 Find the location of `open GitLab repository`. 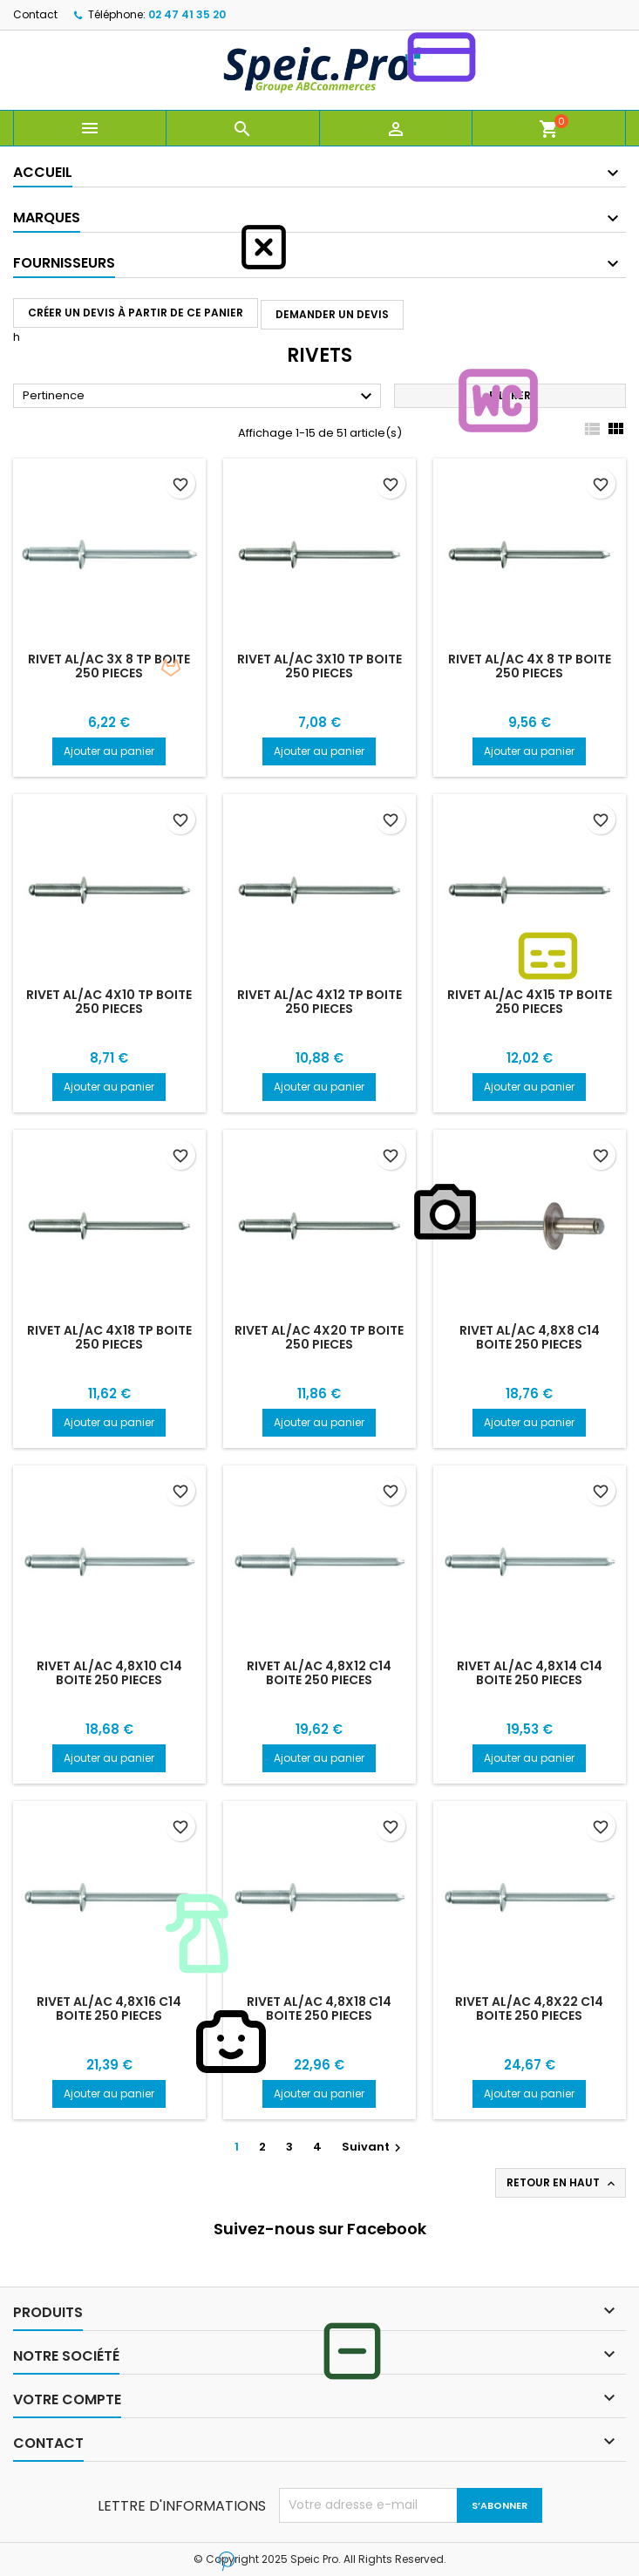

open GitLab repository is located at coordinates (171, 668).